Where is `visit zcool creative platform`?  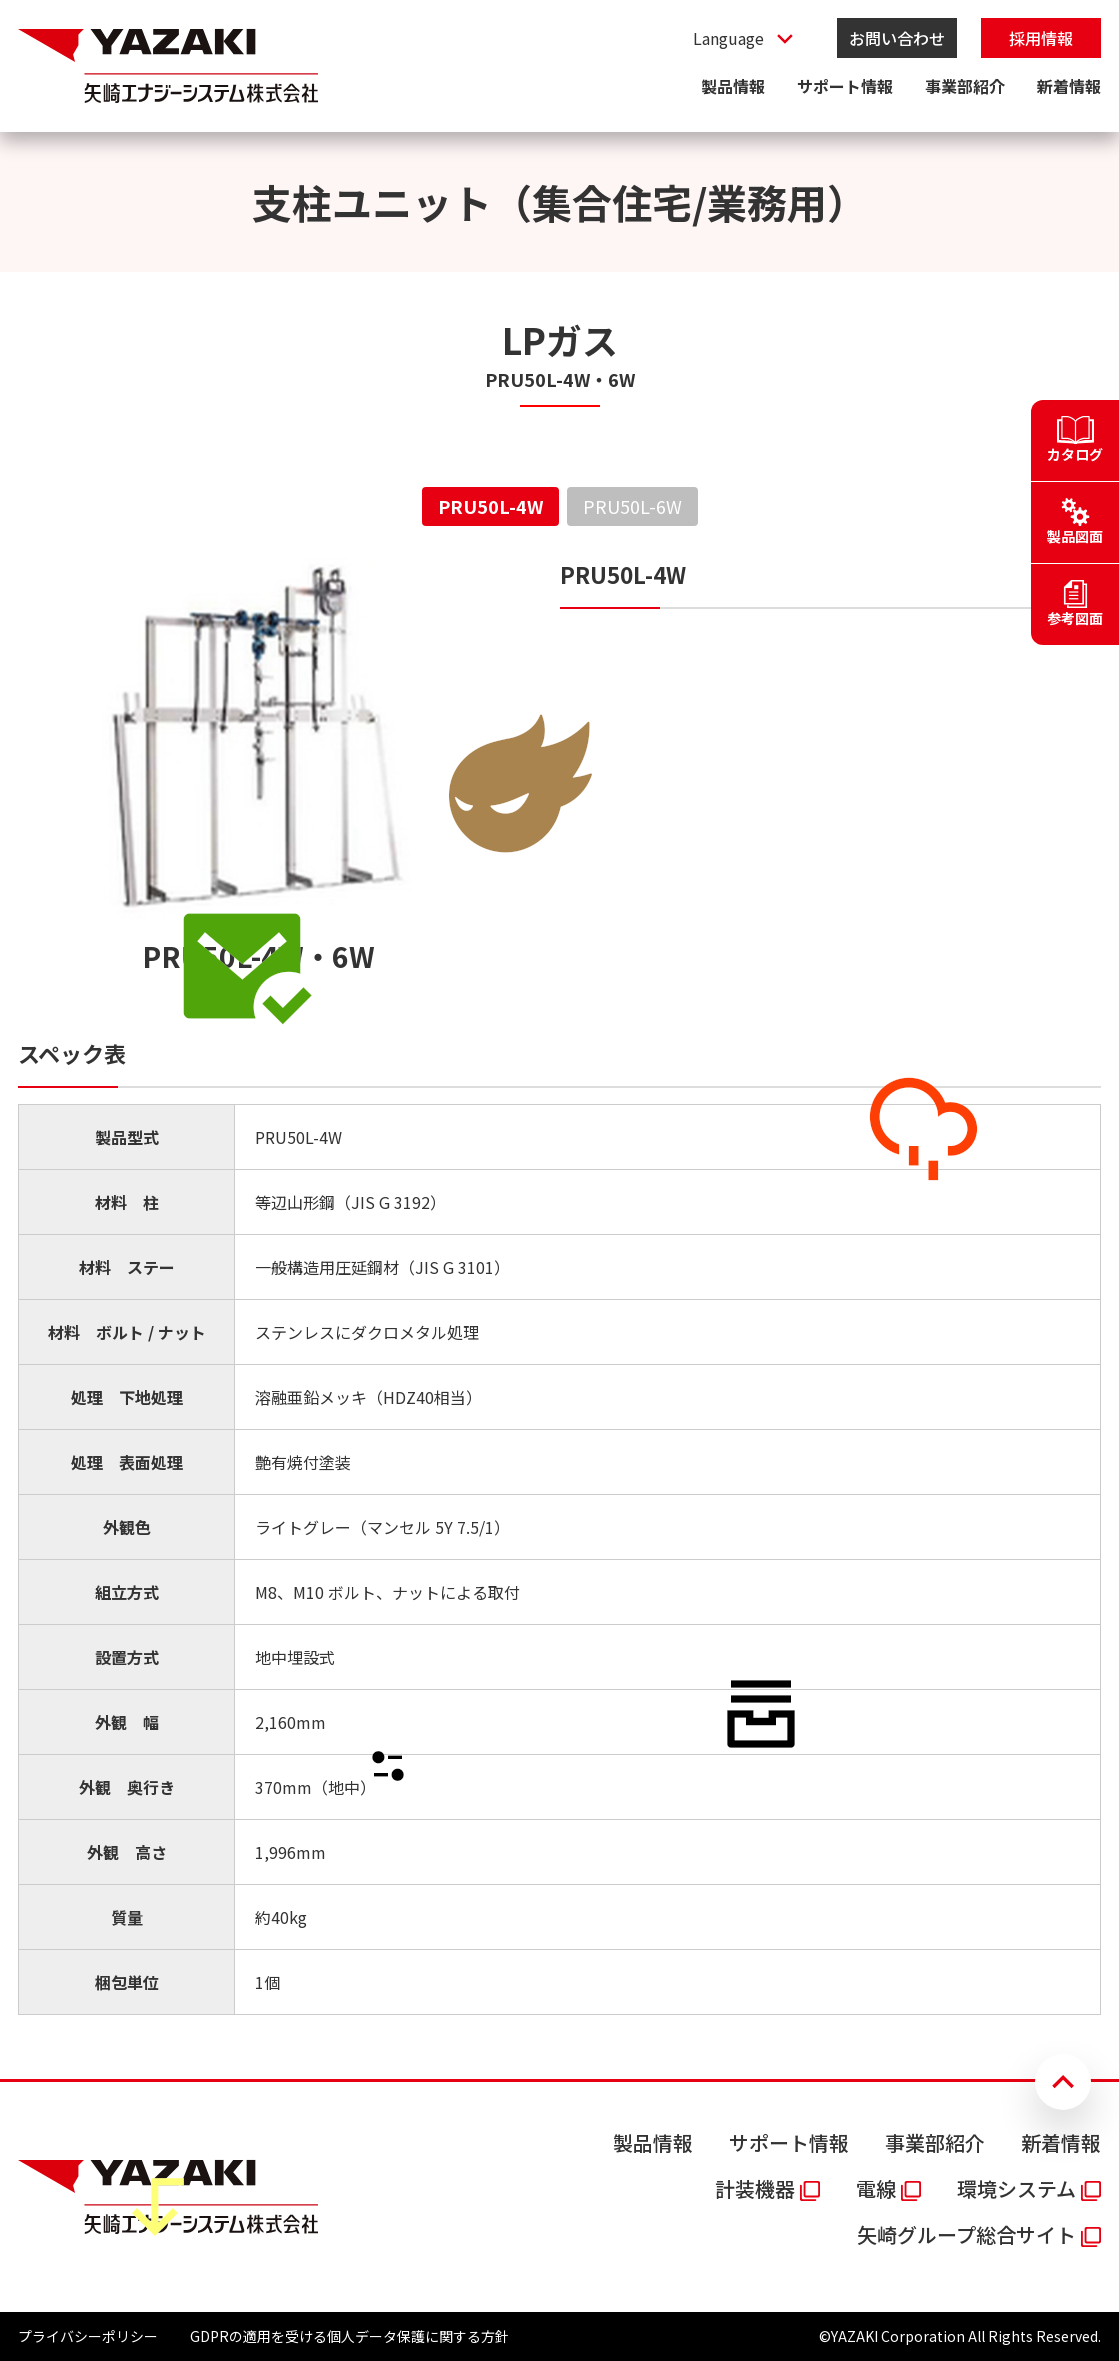
visit zcool creative platform is located at coordinates (520, 783).